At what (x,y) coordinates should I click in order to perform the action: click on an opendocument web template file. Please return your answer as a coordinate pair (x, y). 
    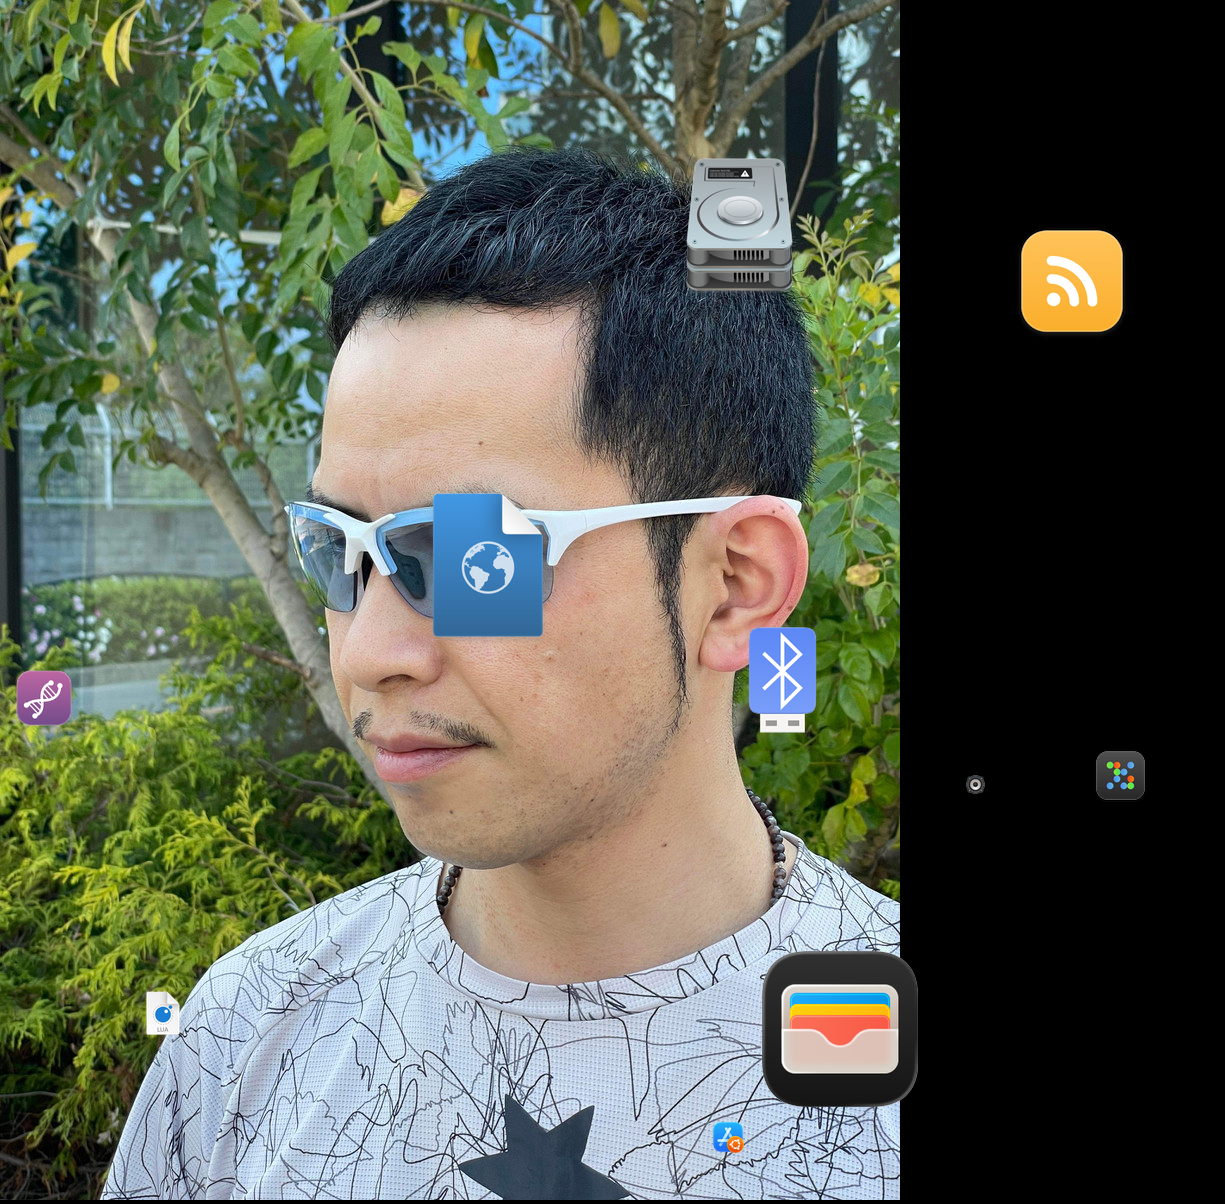
    Looking at the image, I should click on (488, 568).